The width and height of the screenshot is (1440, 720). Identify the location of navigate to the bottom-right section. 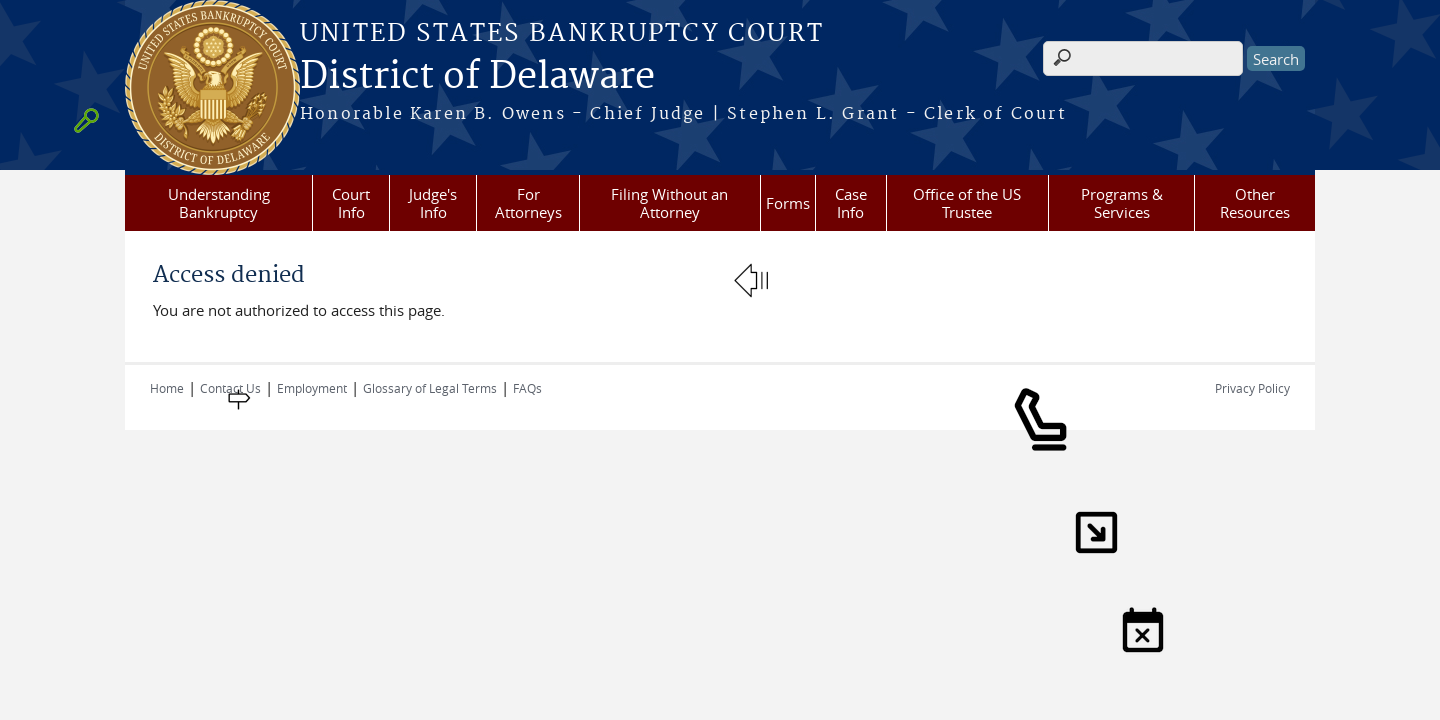
(1096, 532).